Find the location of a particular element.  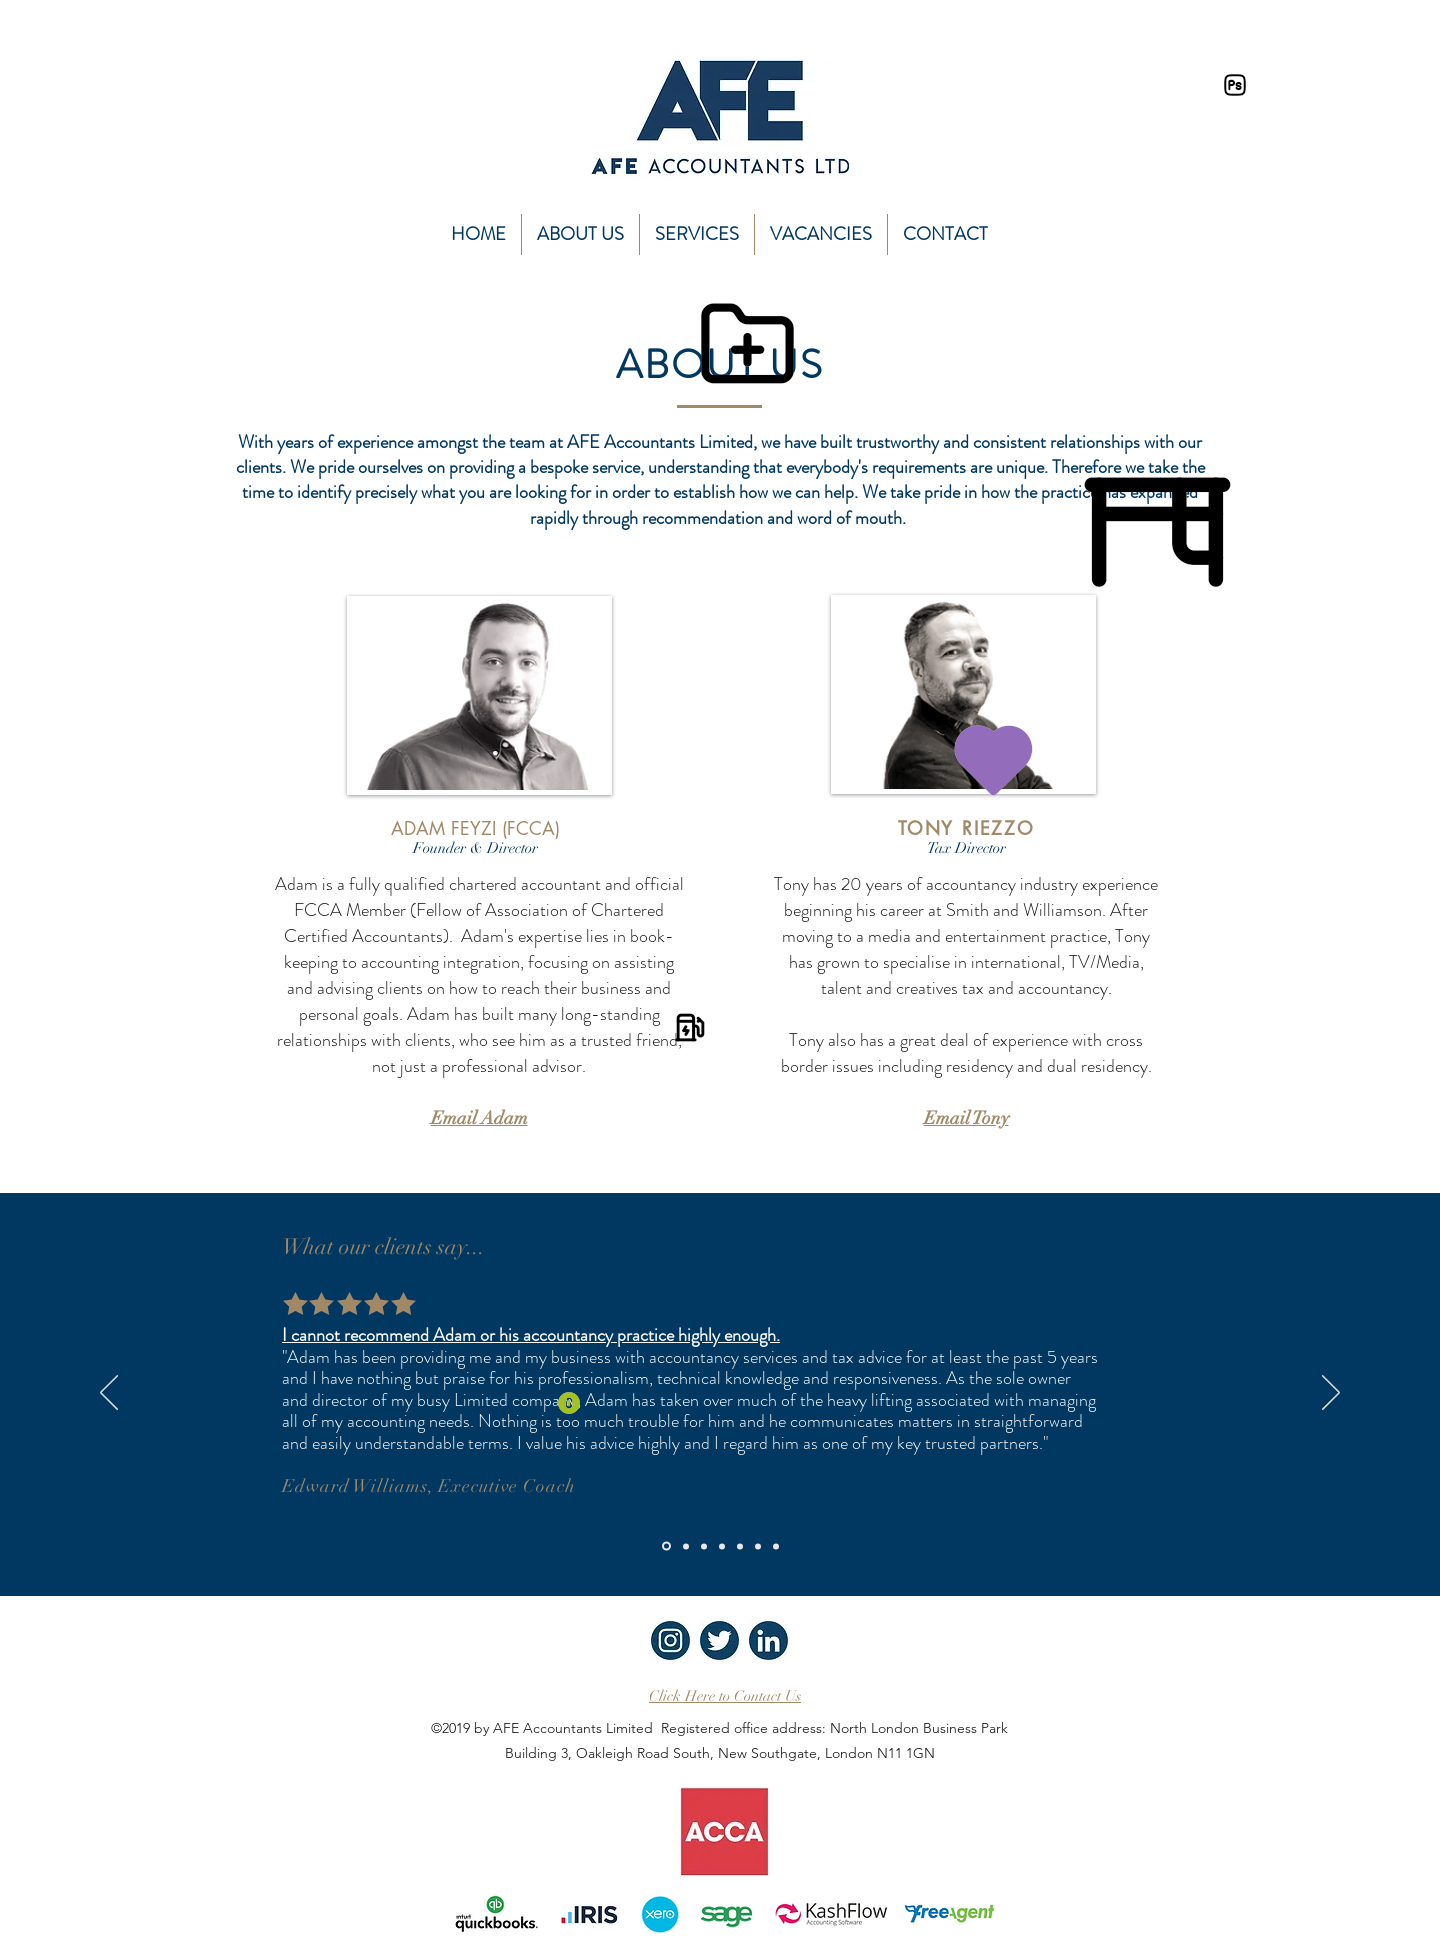

find nearby electric vehicle charging stations is located at coordinates (690, 1027).